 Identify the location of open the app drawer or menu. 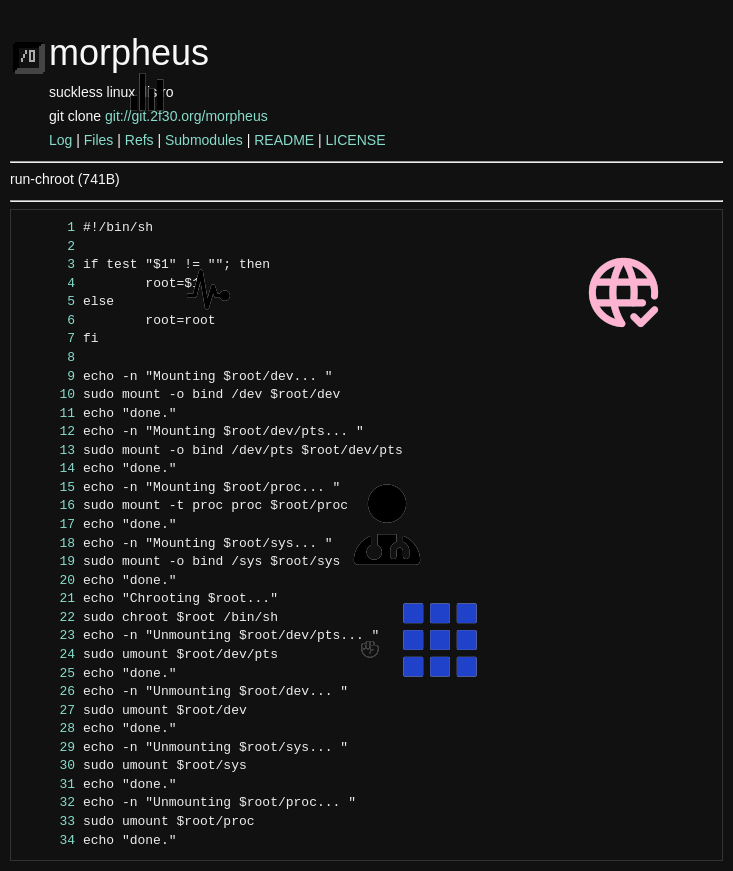
(440, 640).